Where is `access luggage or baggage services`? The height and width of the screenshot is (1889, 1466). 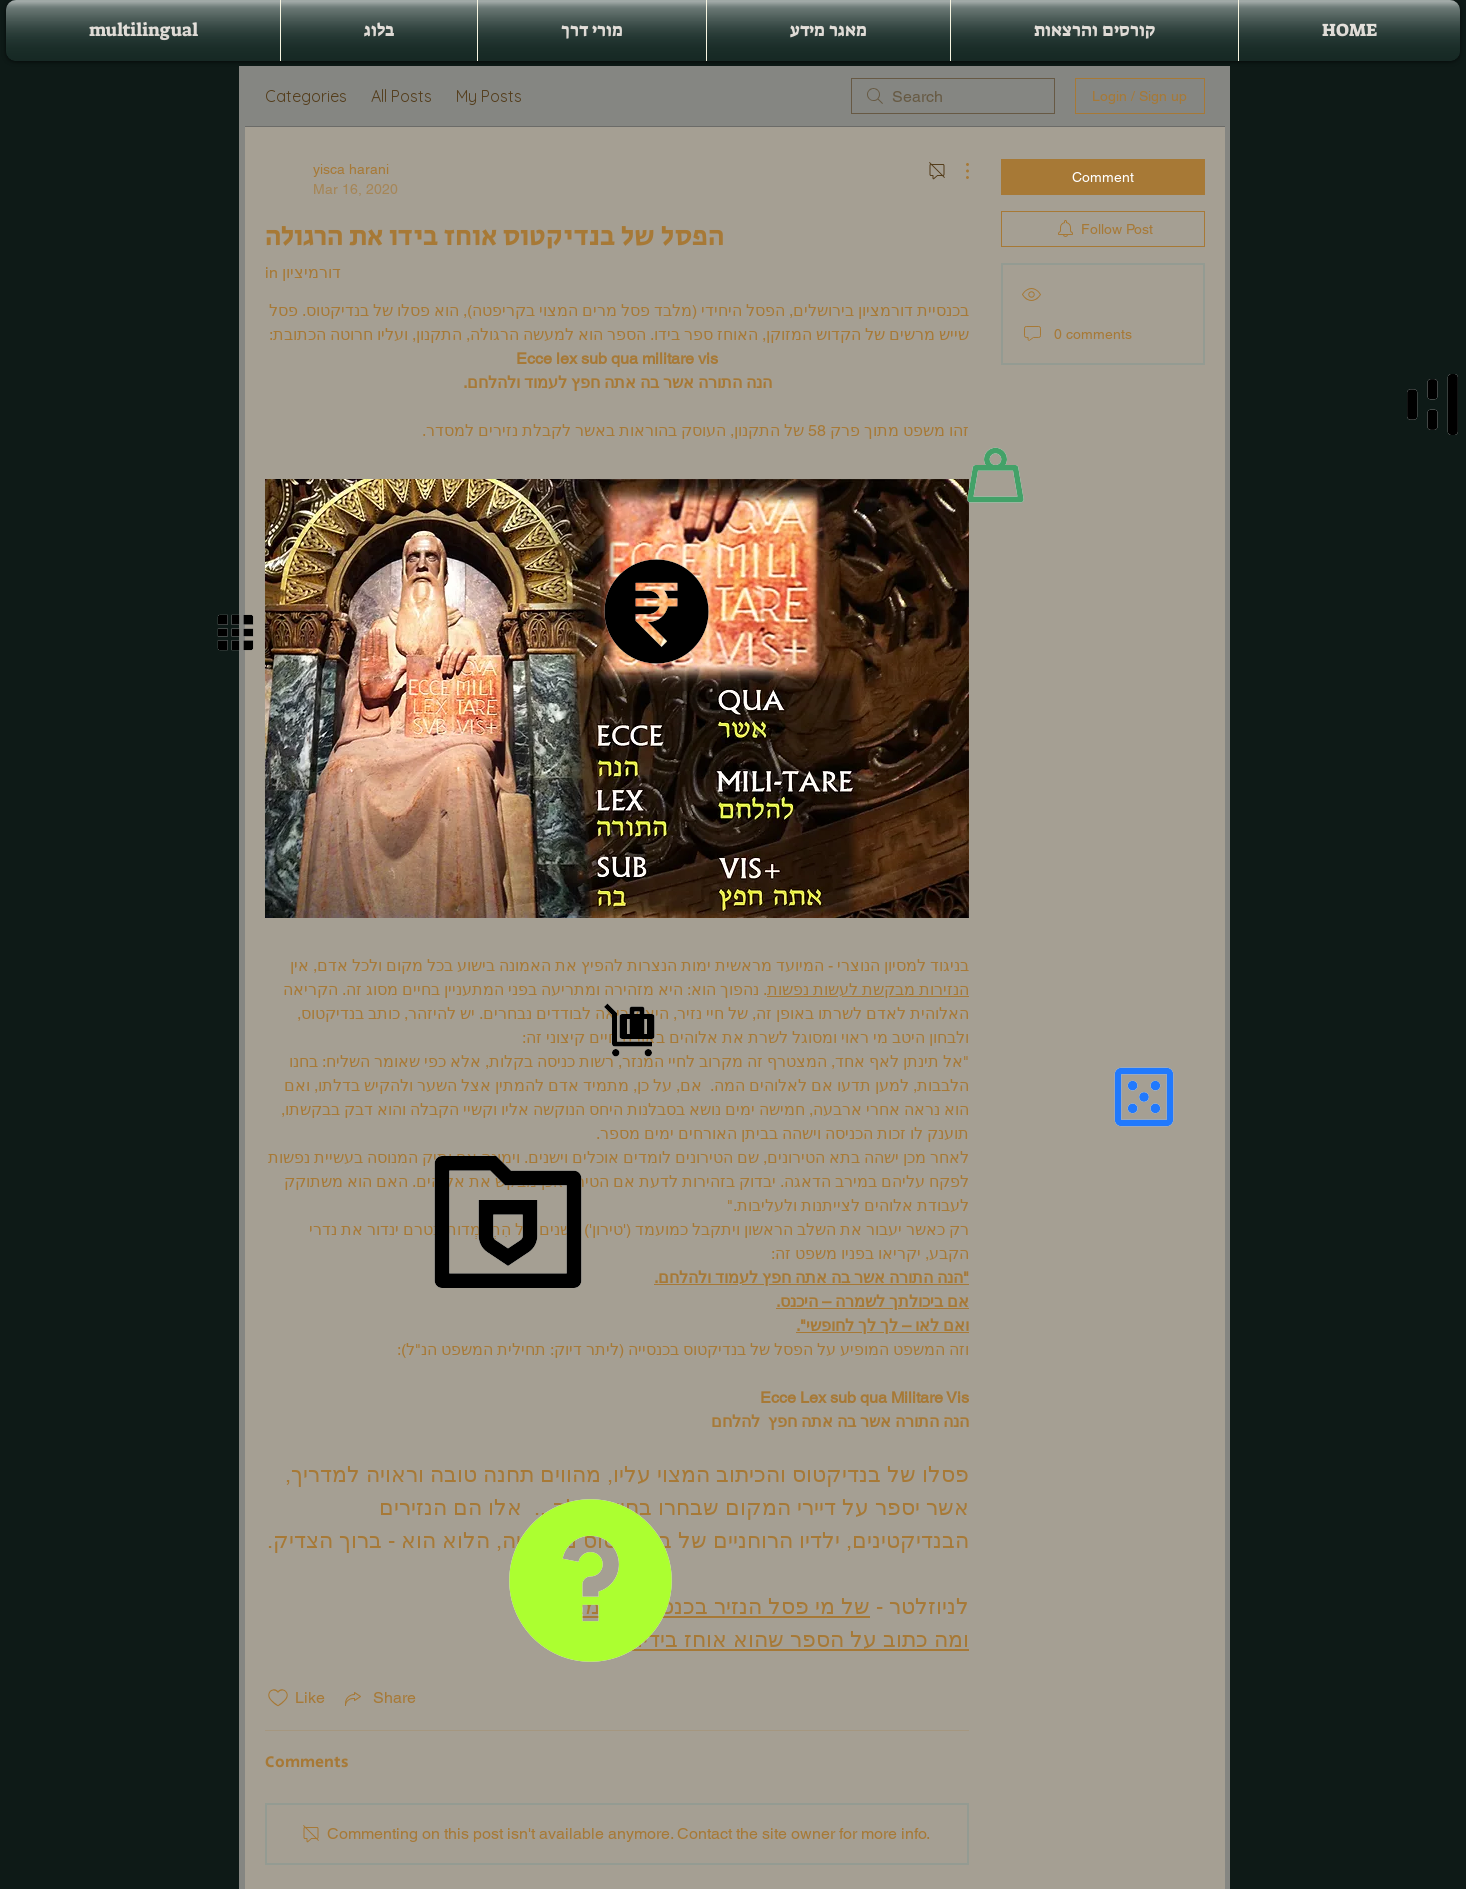 access luggage or baggage services is located at coordinates (632, 1029).